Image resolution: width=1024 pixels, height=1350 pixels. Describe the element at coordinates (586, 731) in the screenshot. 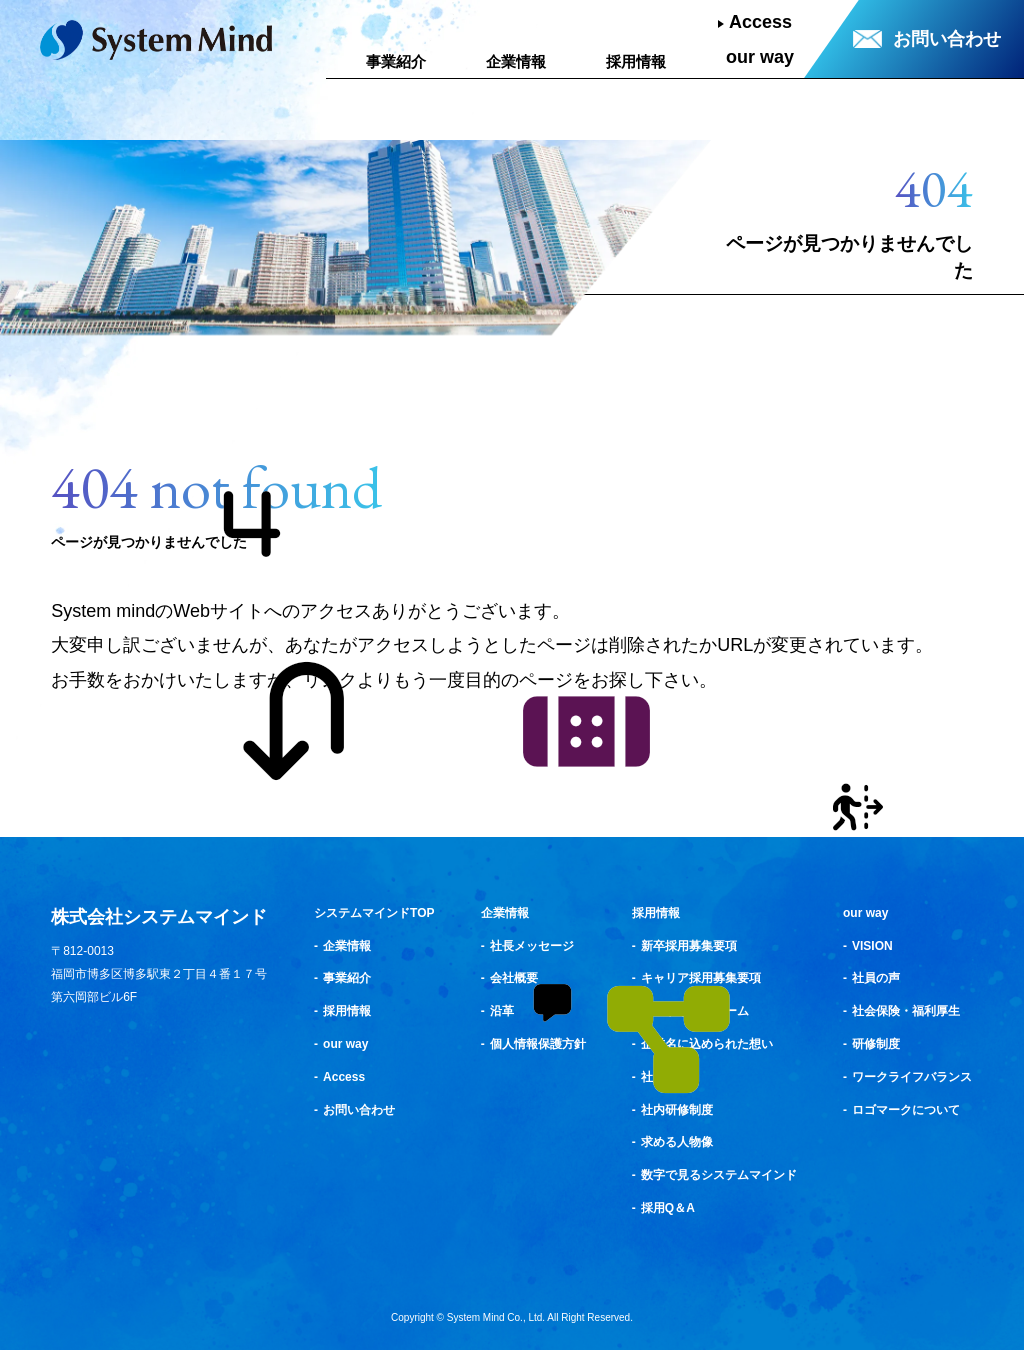

I see `access first aid or medical information` at that location.